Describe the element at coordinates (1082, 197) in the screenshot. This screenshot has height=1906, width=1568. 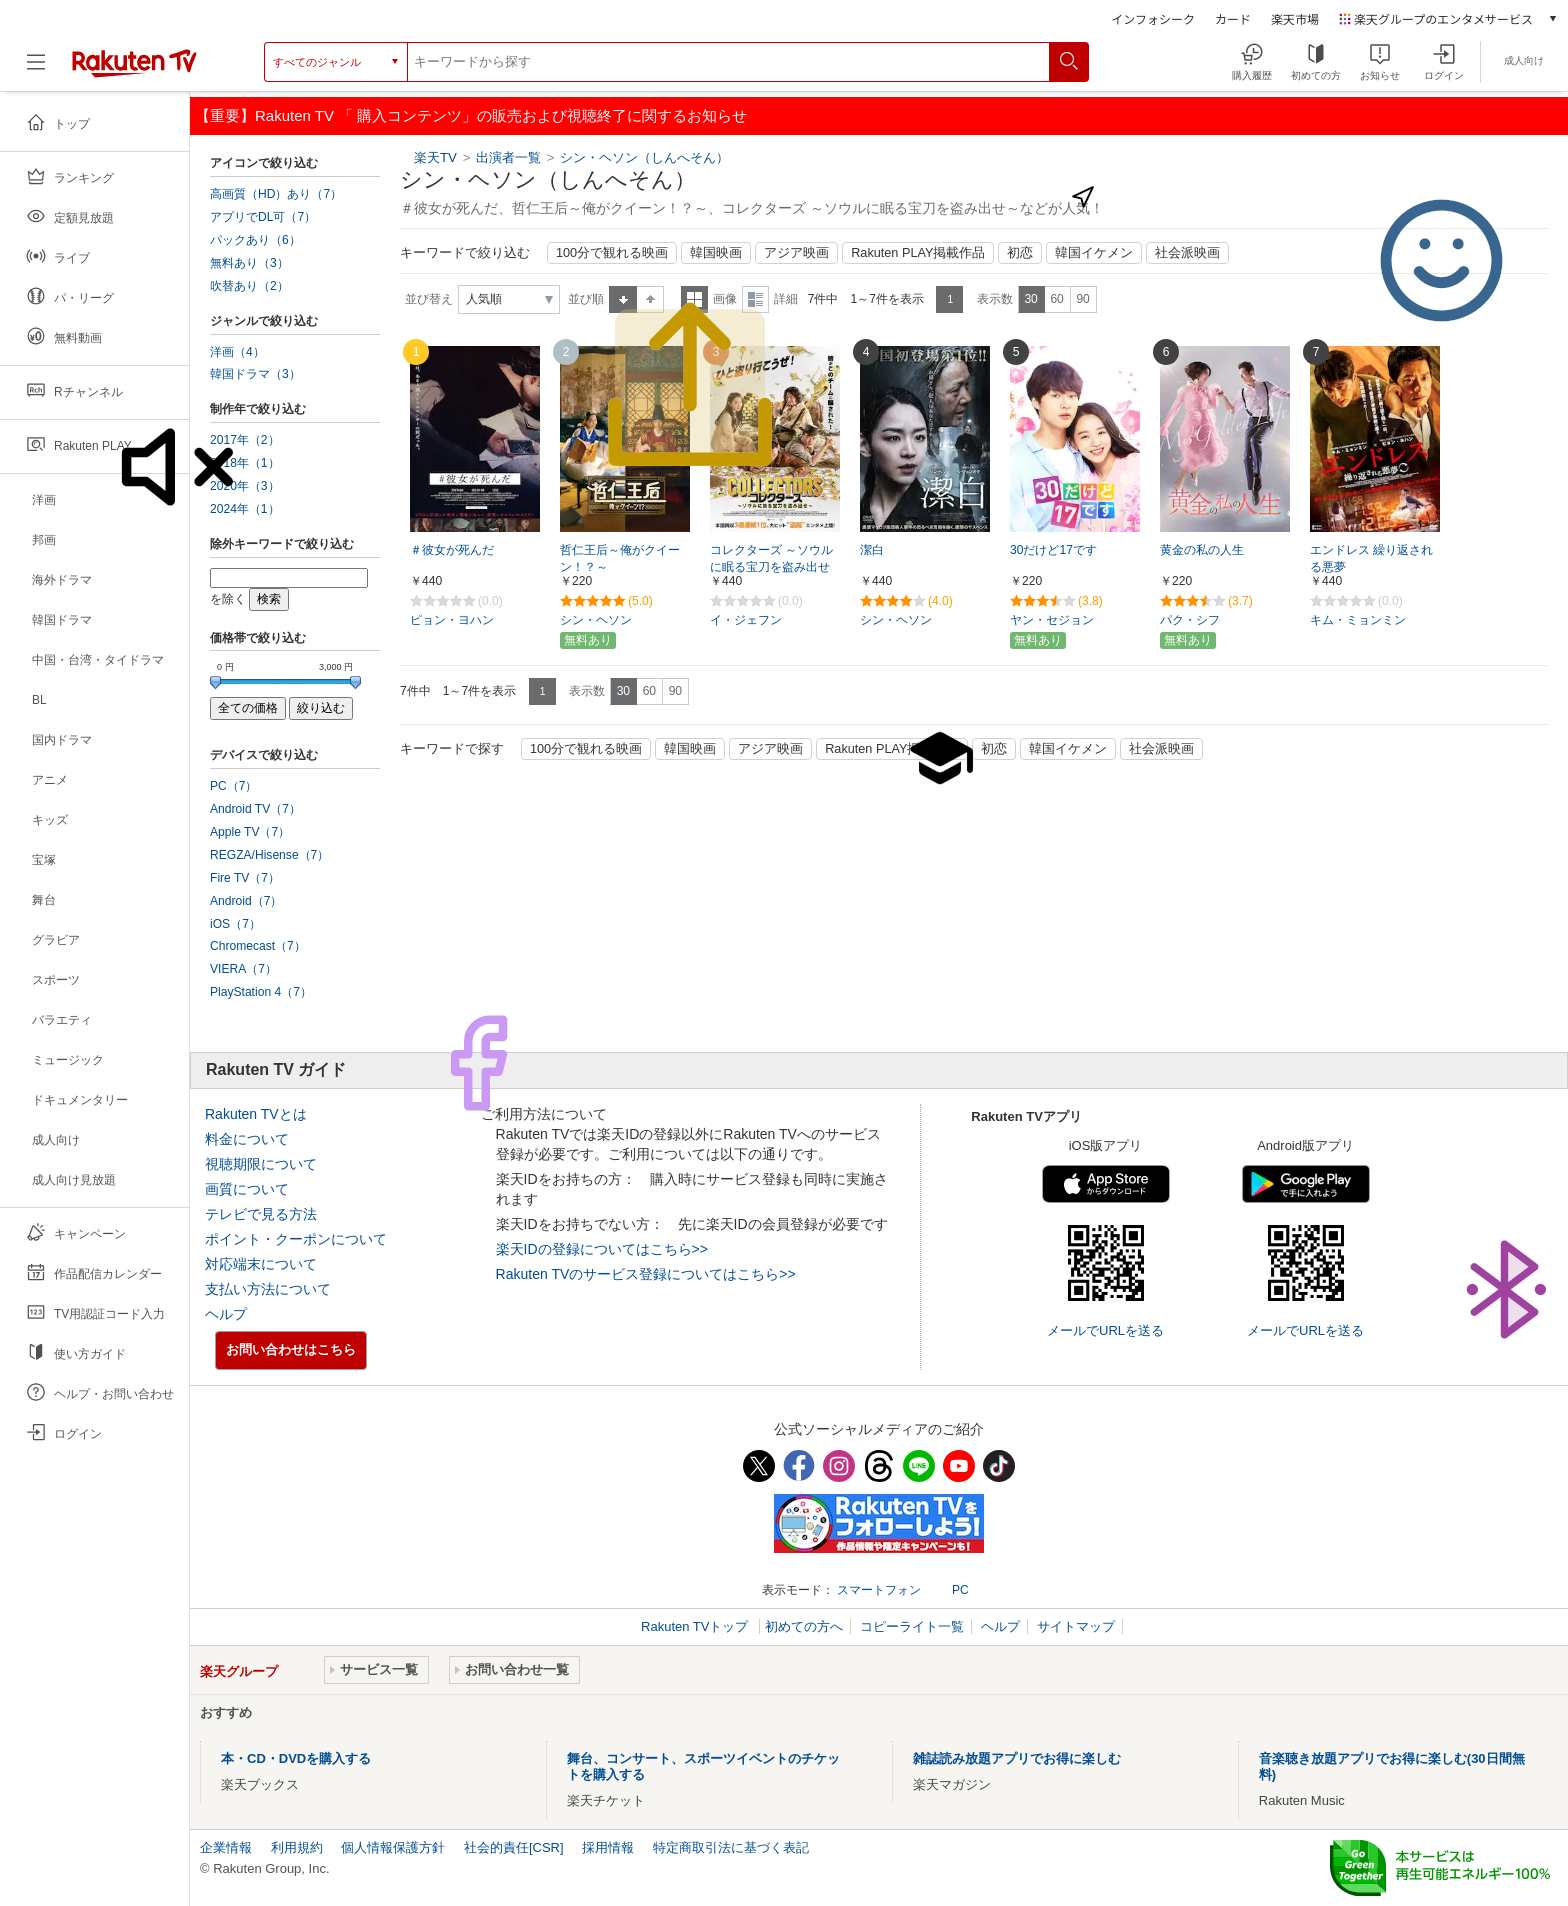
I see `access navigation or directions` at that location.